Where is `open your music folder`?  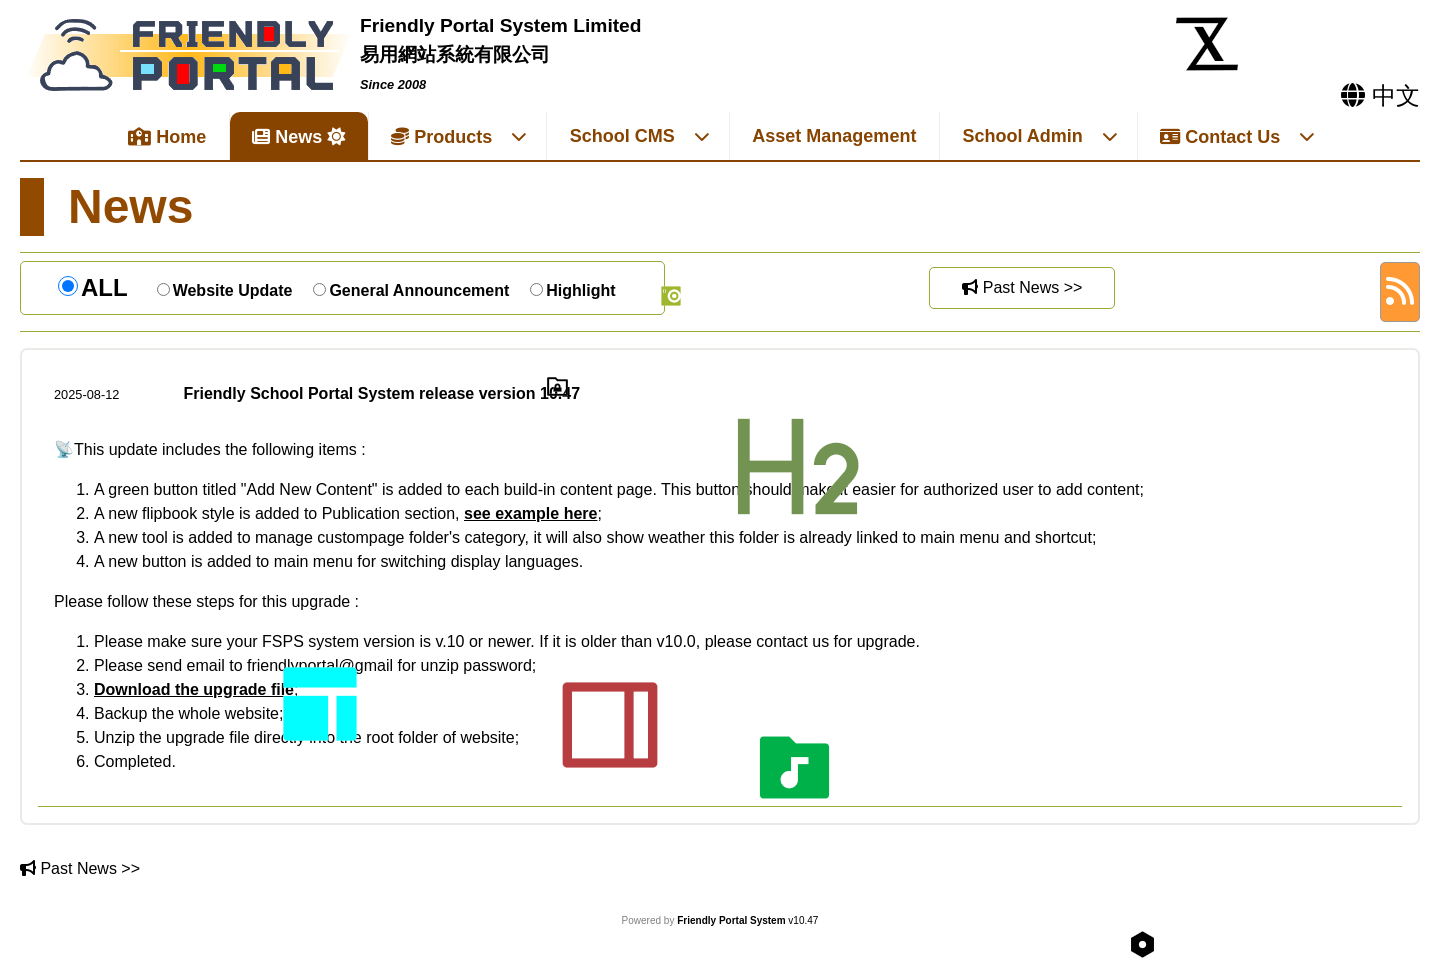
open your music folder is located at coordinates (794, 767).